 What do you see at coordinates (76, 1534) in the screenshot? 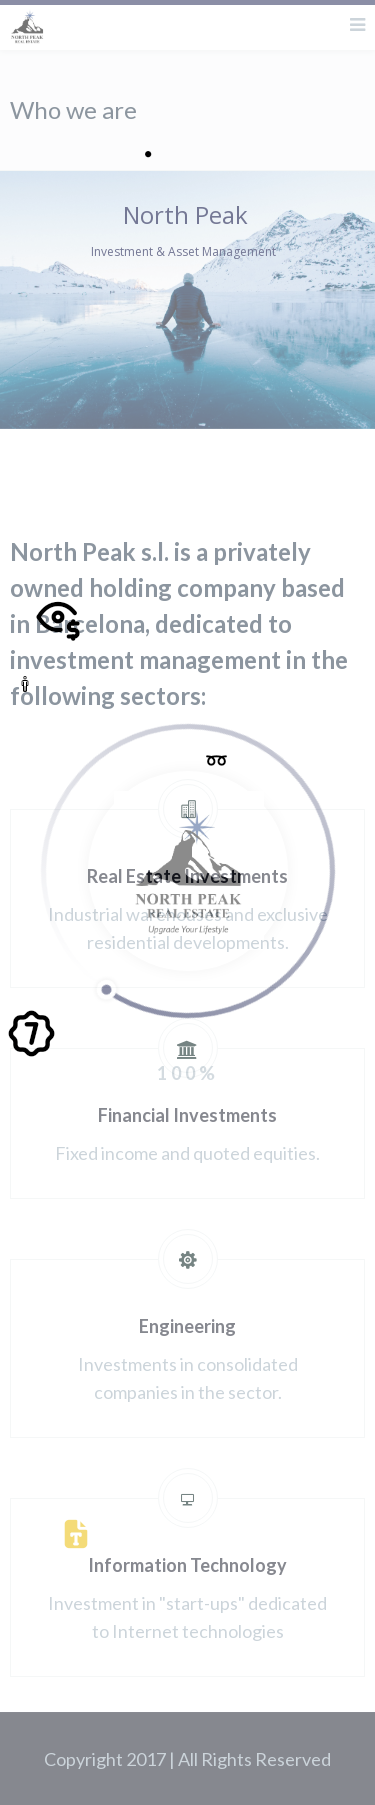
I see `open a text or typography file` at bounding box center [76, 1534].